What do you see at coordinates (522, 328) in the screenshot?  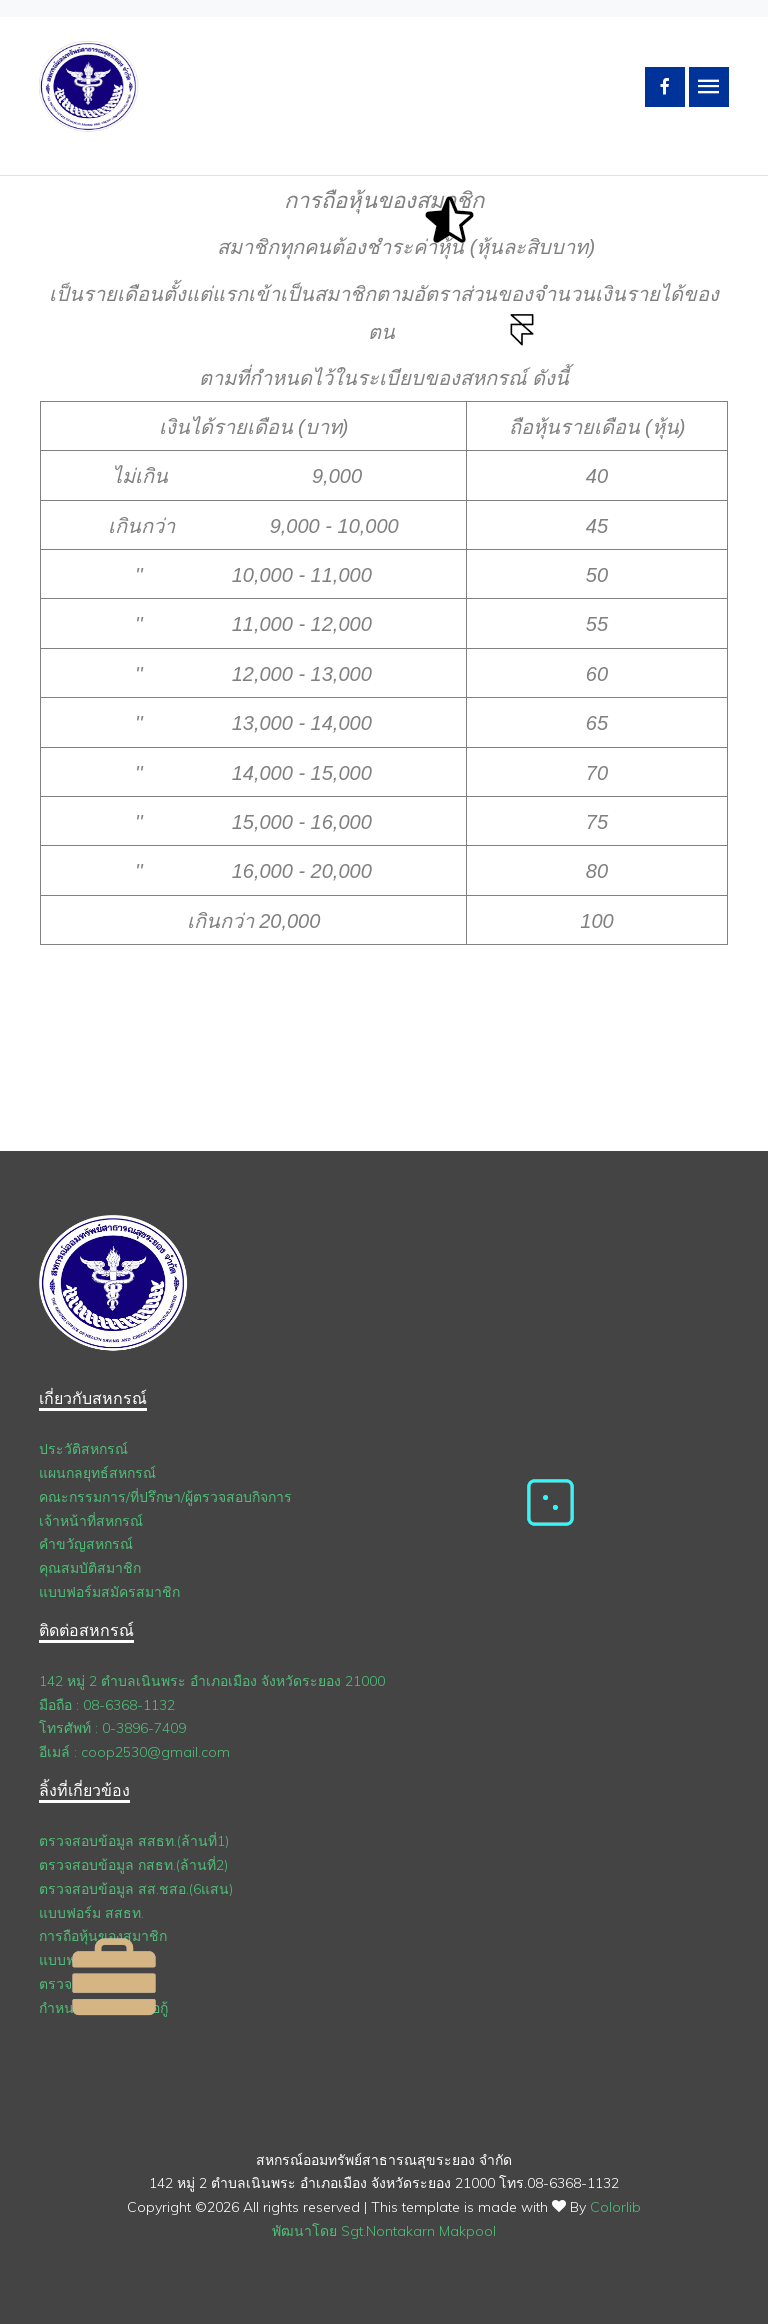 I see `open framer app` at bounding box center [522, 328].